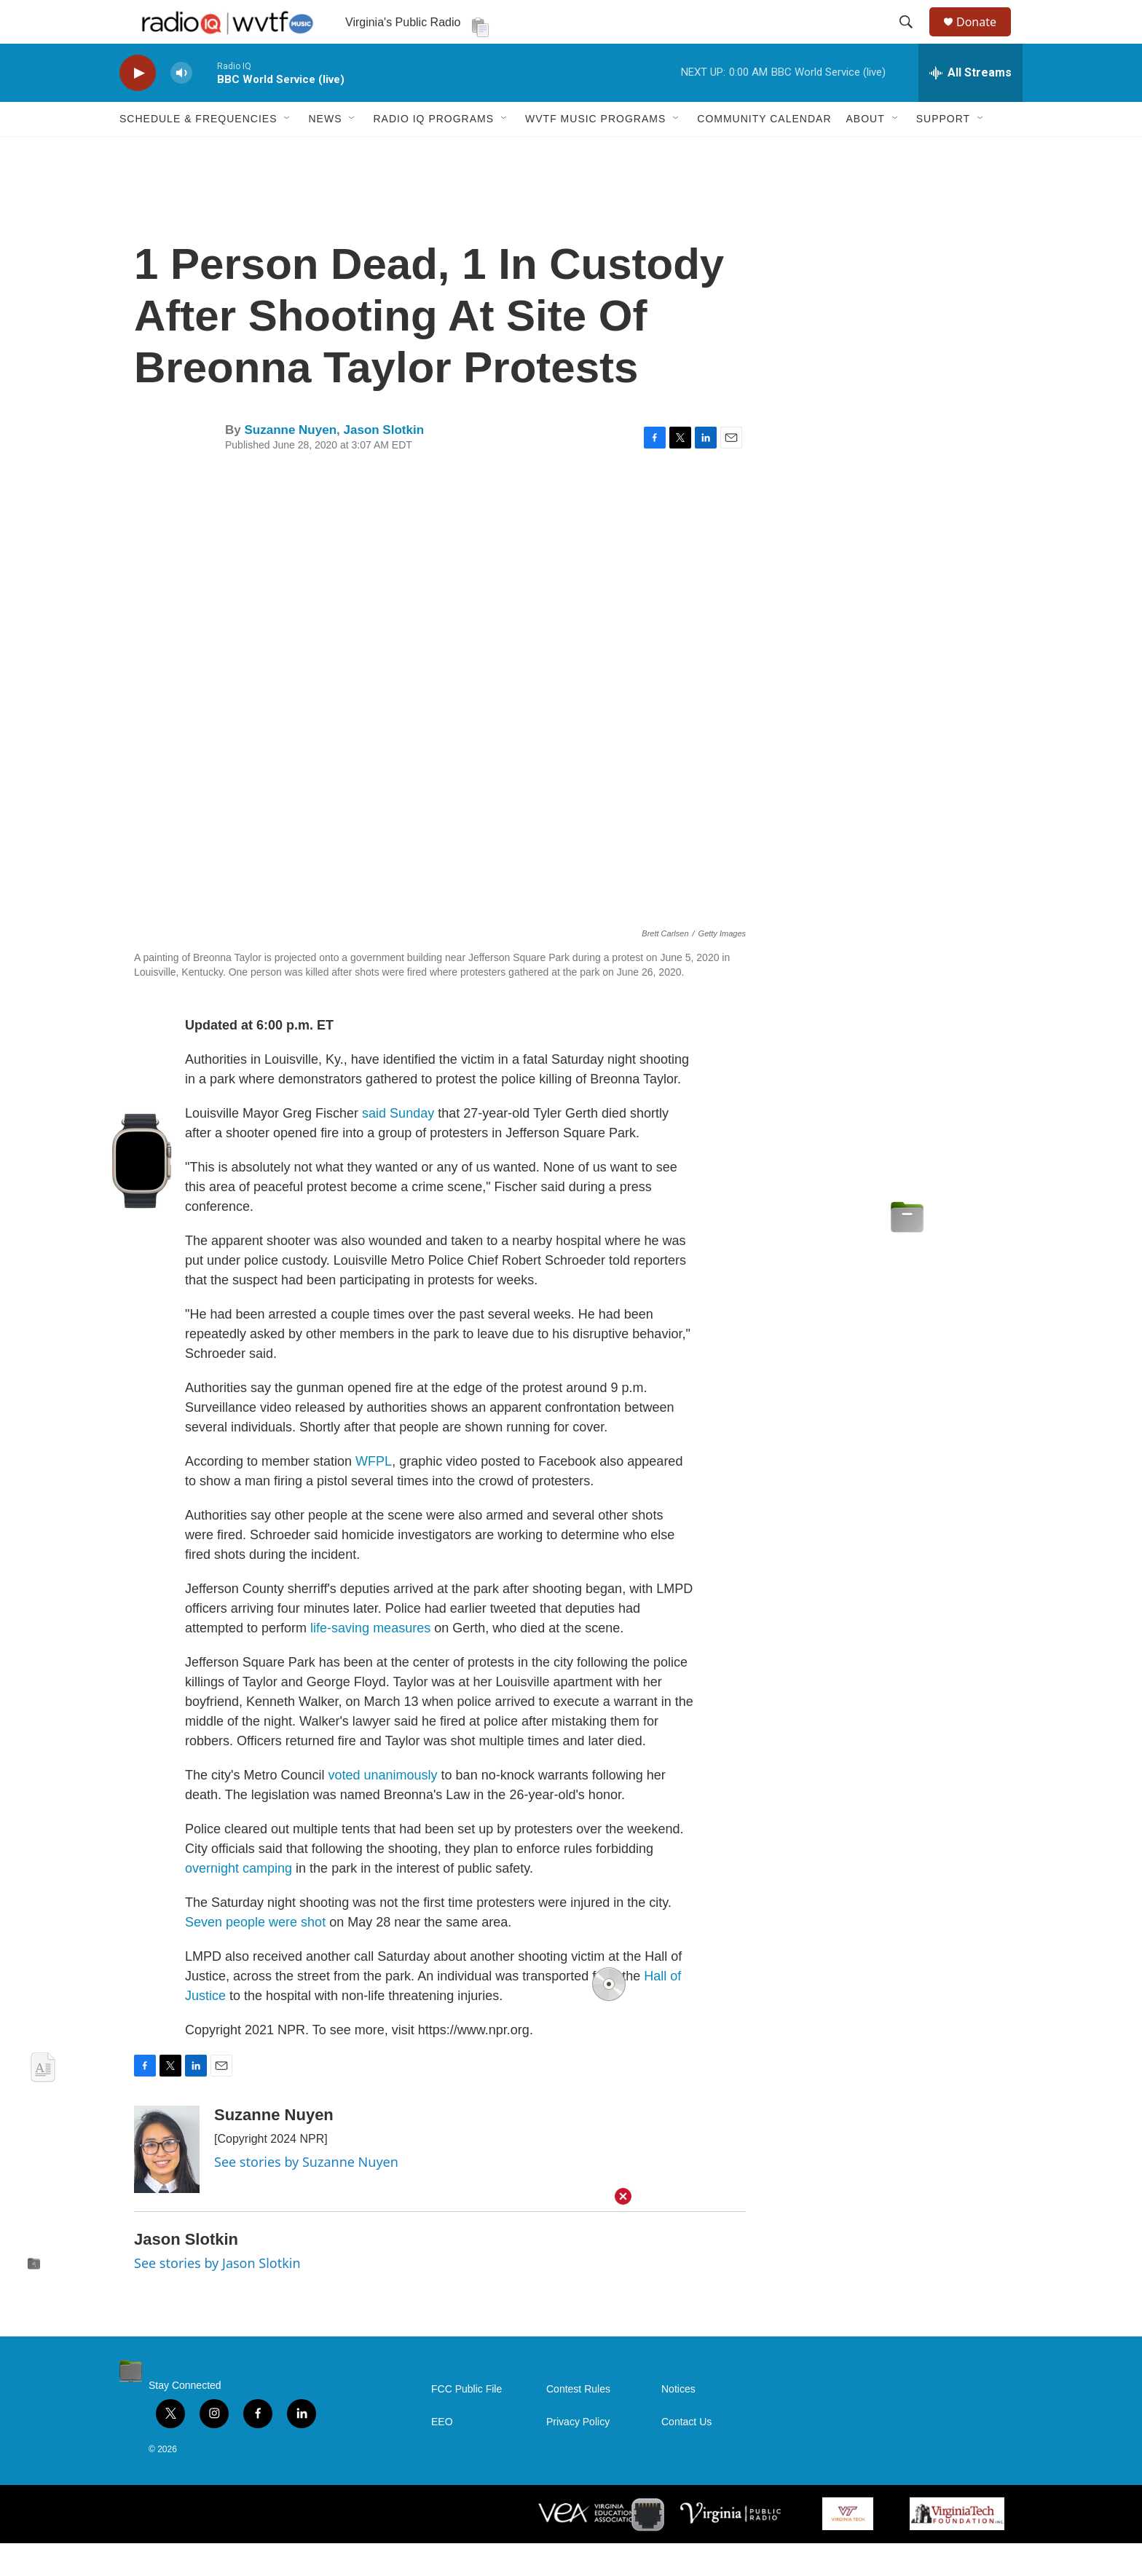 This screenshot has width=1142, height=2576. What do you see at coordinates (609, 1984) in the screenshot?
I see `unmount or eject a DVD disc` at bounding box center [609, 1984].